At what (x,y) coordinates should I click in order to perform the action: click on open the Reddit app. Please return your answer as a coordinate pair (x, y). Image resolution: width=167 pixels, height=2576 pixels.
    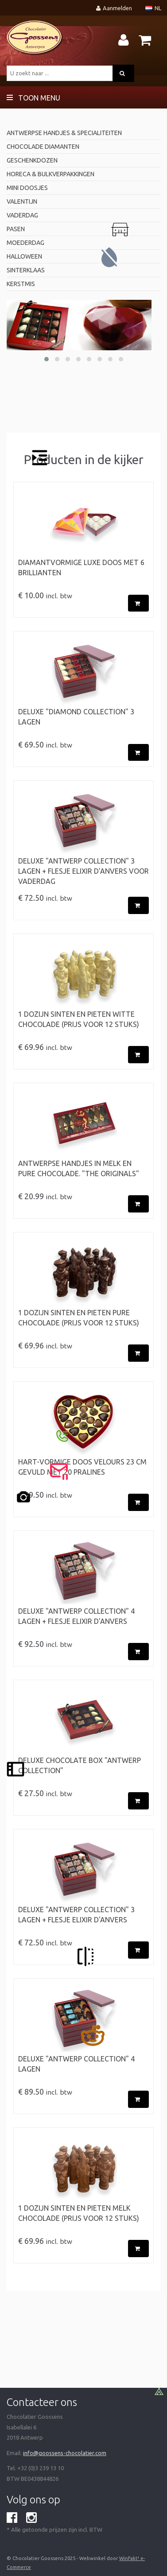
    Looking at the image, I should click on (93, 2036).